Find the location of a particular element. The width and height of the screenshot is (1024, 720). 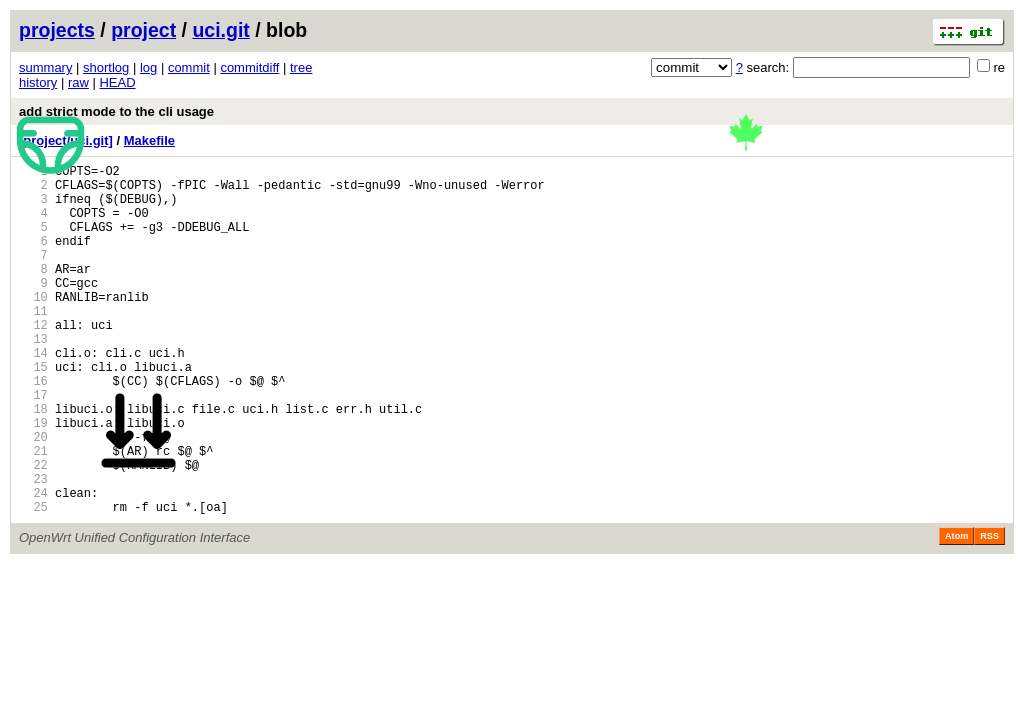

represents Canada or Canadian content is located at coordinates (746, 132).